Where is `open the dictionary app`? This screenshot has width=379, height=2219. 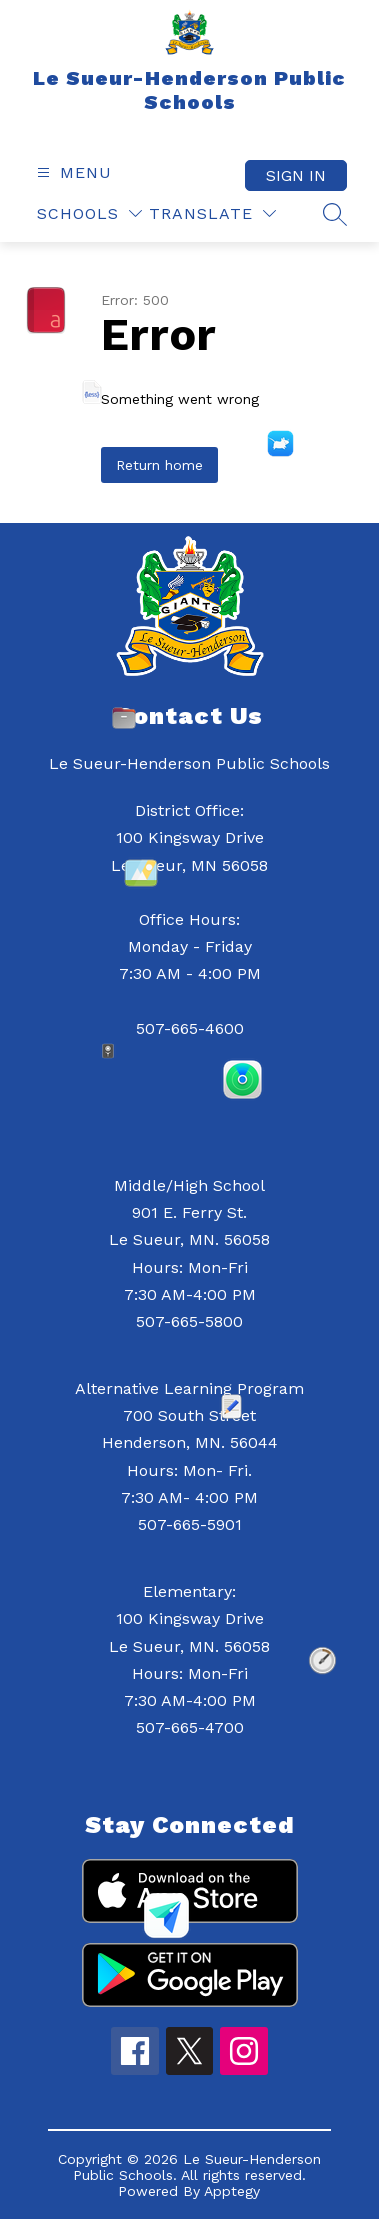 open the dictionary app is located at coordinates (46, 310).